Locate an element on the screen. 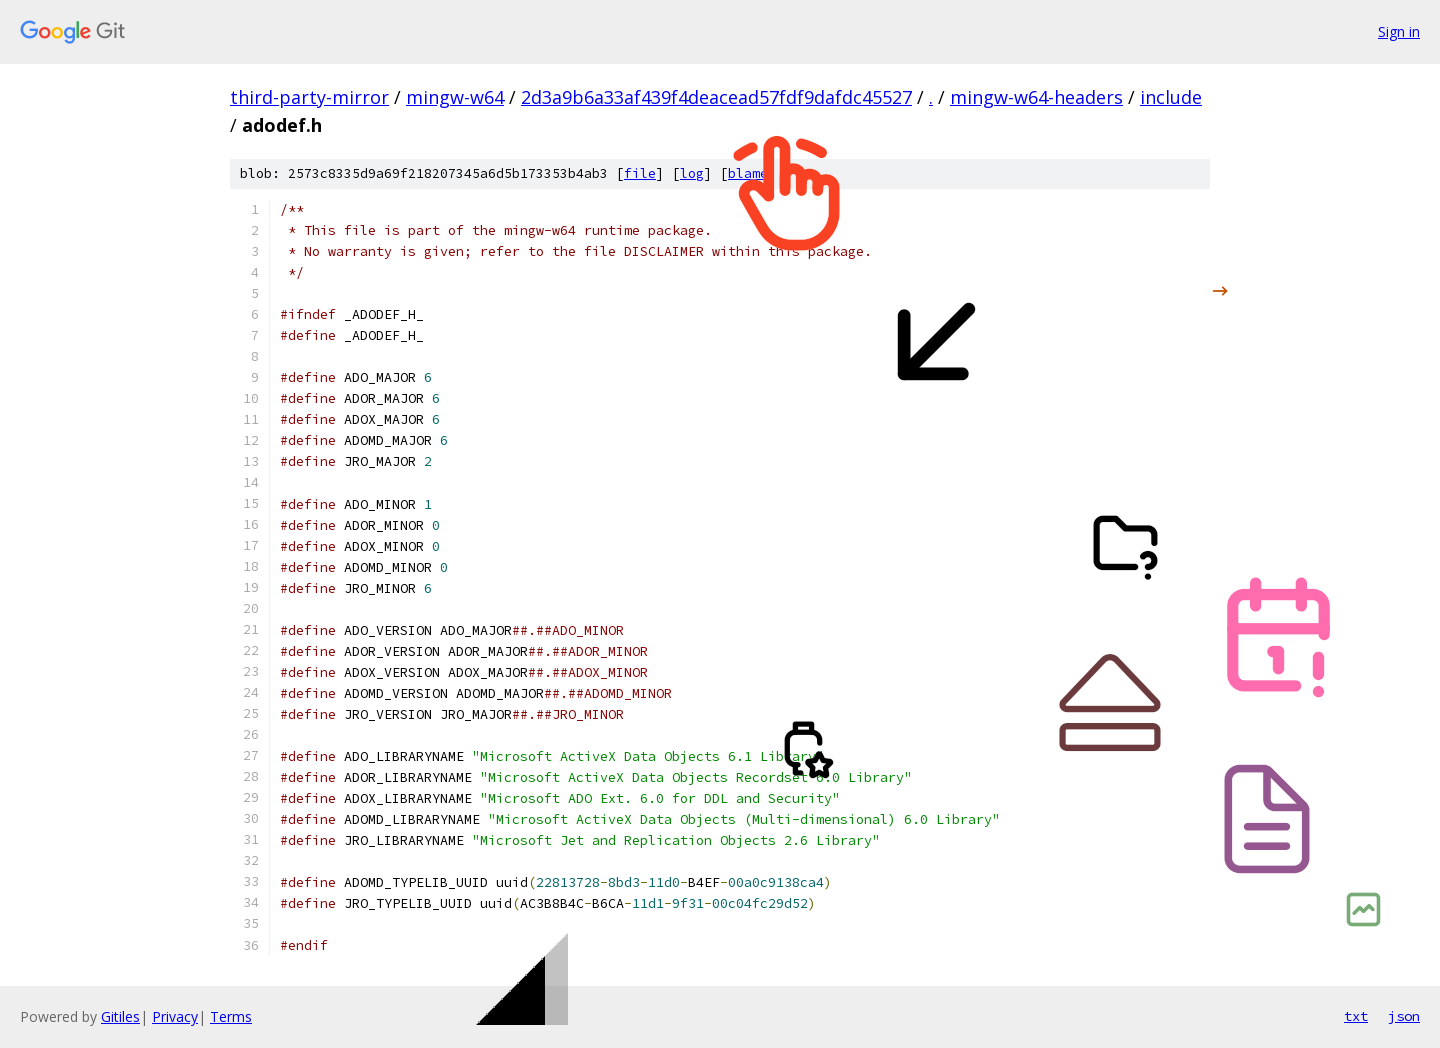 The height and width of the screenshot is (1048, 1440). eject media or disc from device is located at coordinates (1110, 709).